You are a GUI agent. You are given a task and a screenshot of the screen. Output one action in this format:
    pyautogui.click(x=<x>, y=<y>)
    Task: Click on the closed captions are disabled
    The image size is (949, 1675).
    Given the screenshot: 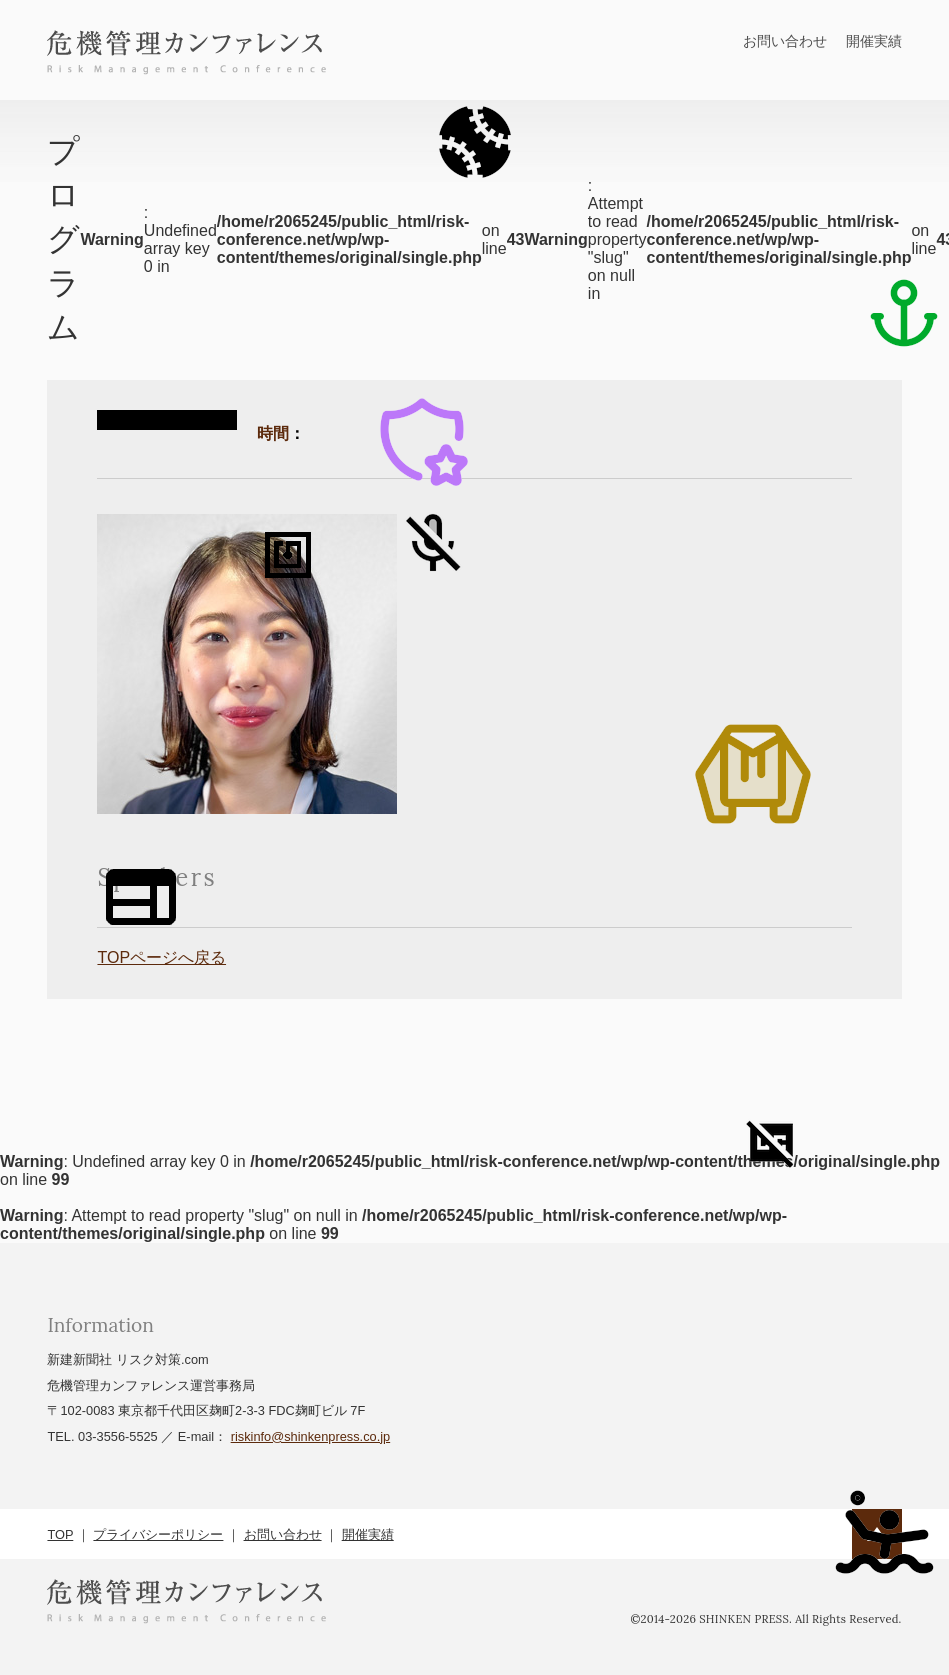 What is the action you would take?
    pyautogui.click(x=771, y=1142)
    